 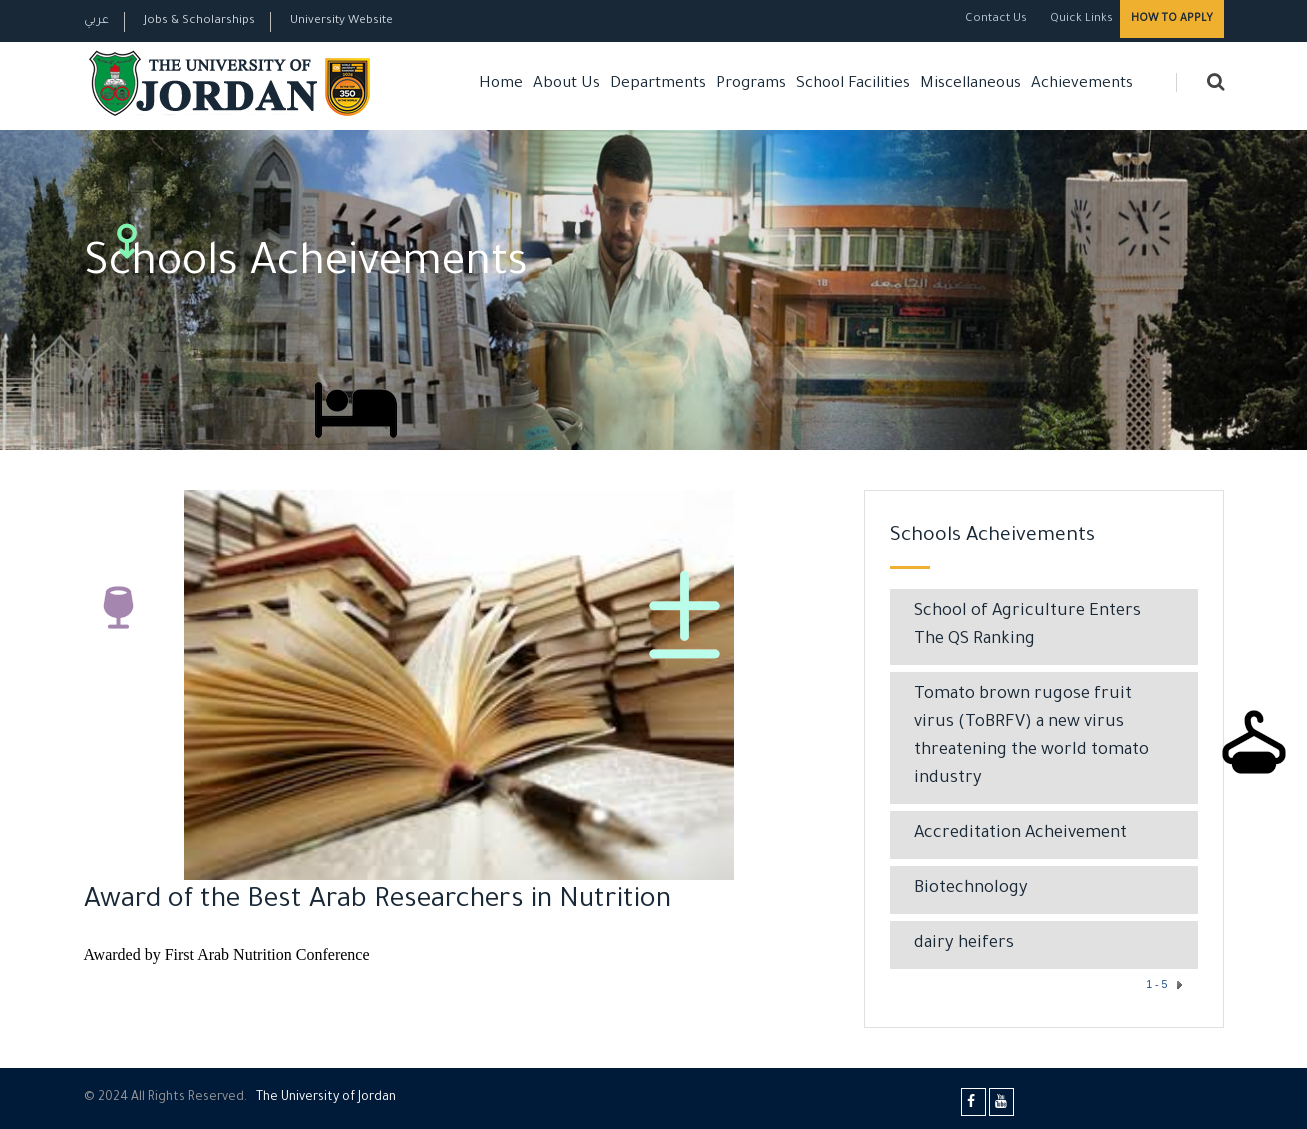 I want to click on view drink or beverage options, so click(x=118, y=607).